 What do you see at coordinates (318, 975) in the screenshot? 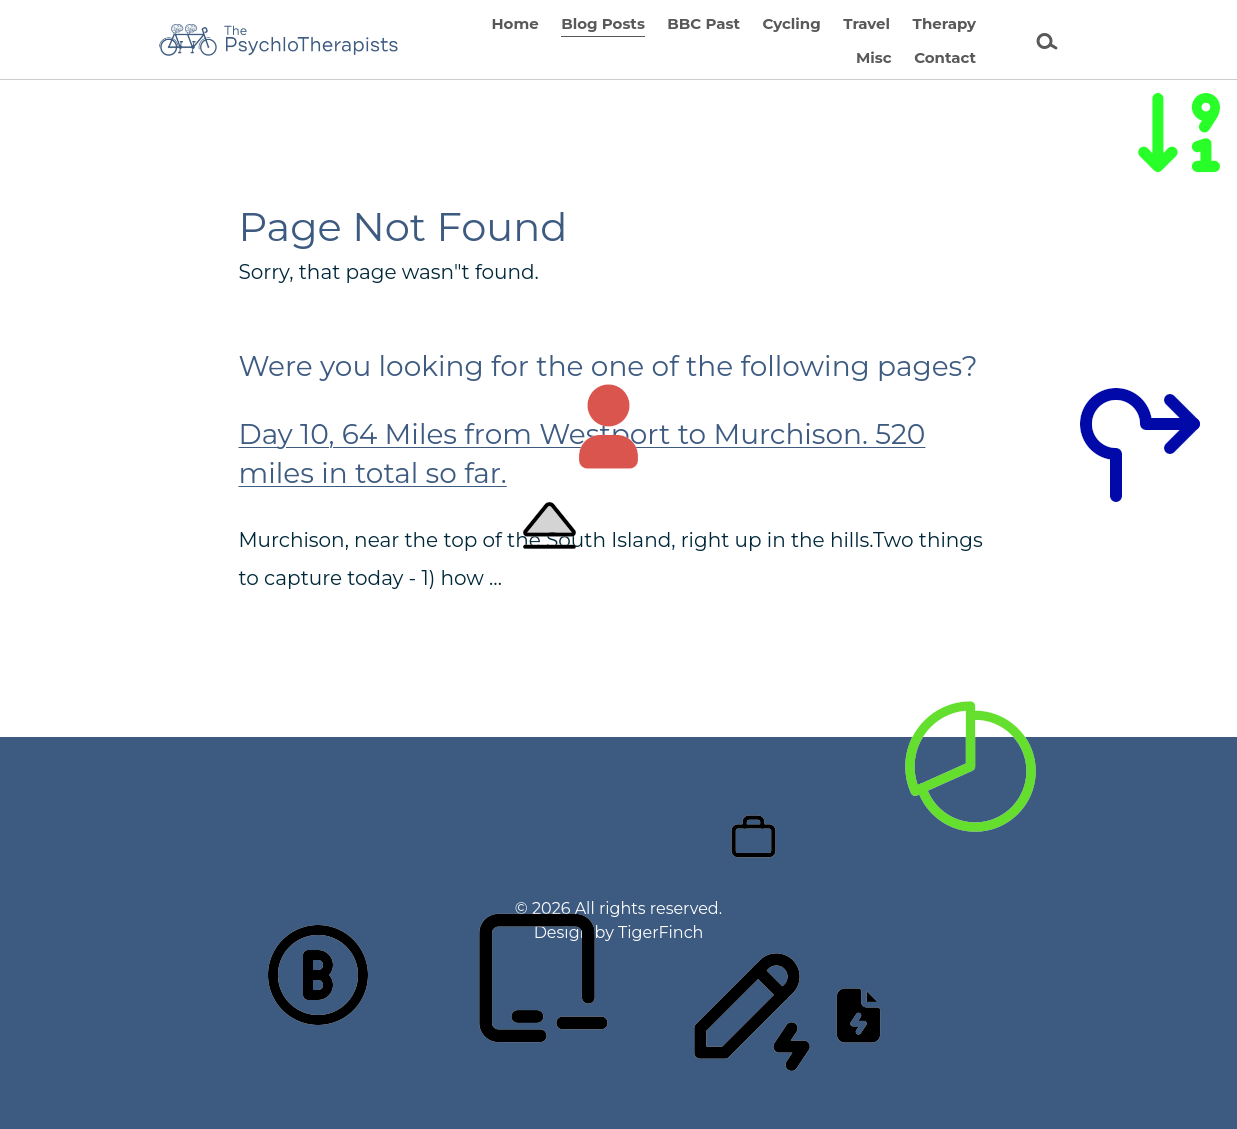
I see `indicates item or option labeled "B"` at bounding box center [318, 975].